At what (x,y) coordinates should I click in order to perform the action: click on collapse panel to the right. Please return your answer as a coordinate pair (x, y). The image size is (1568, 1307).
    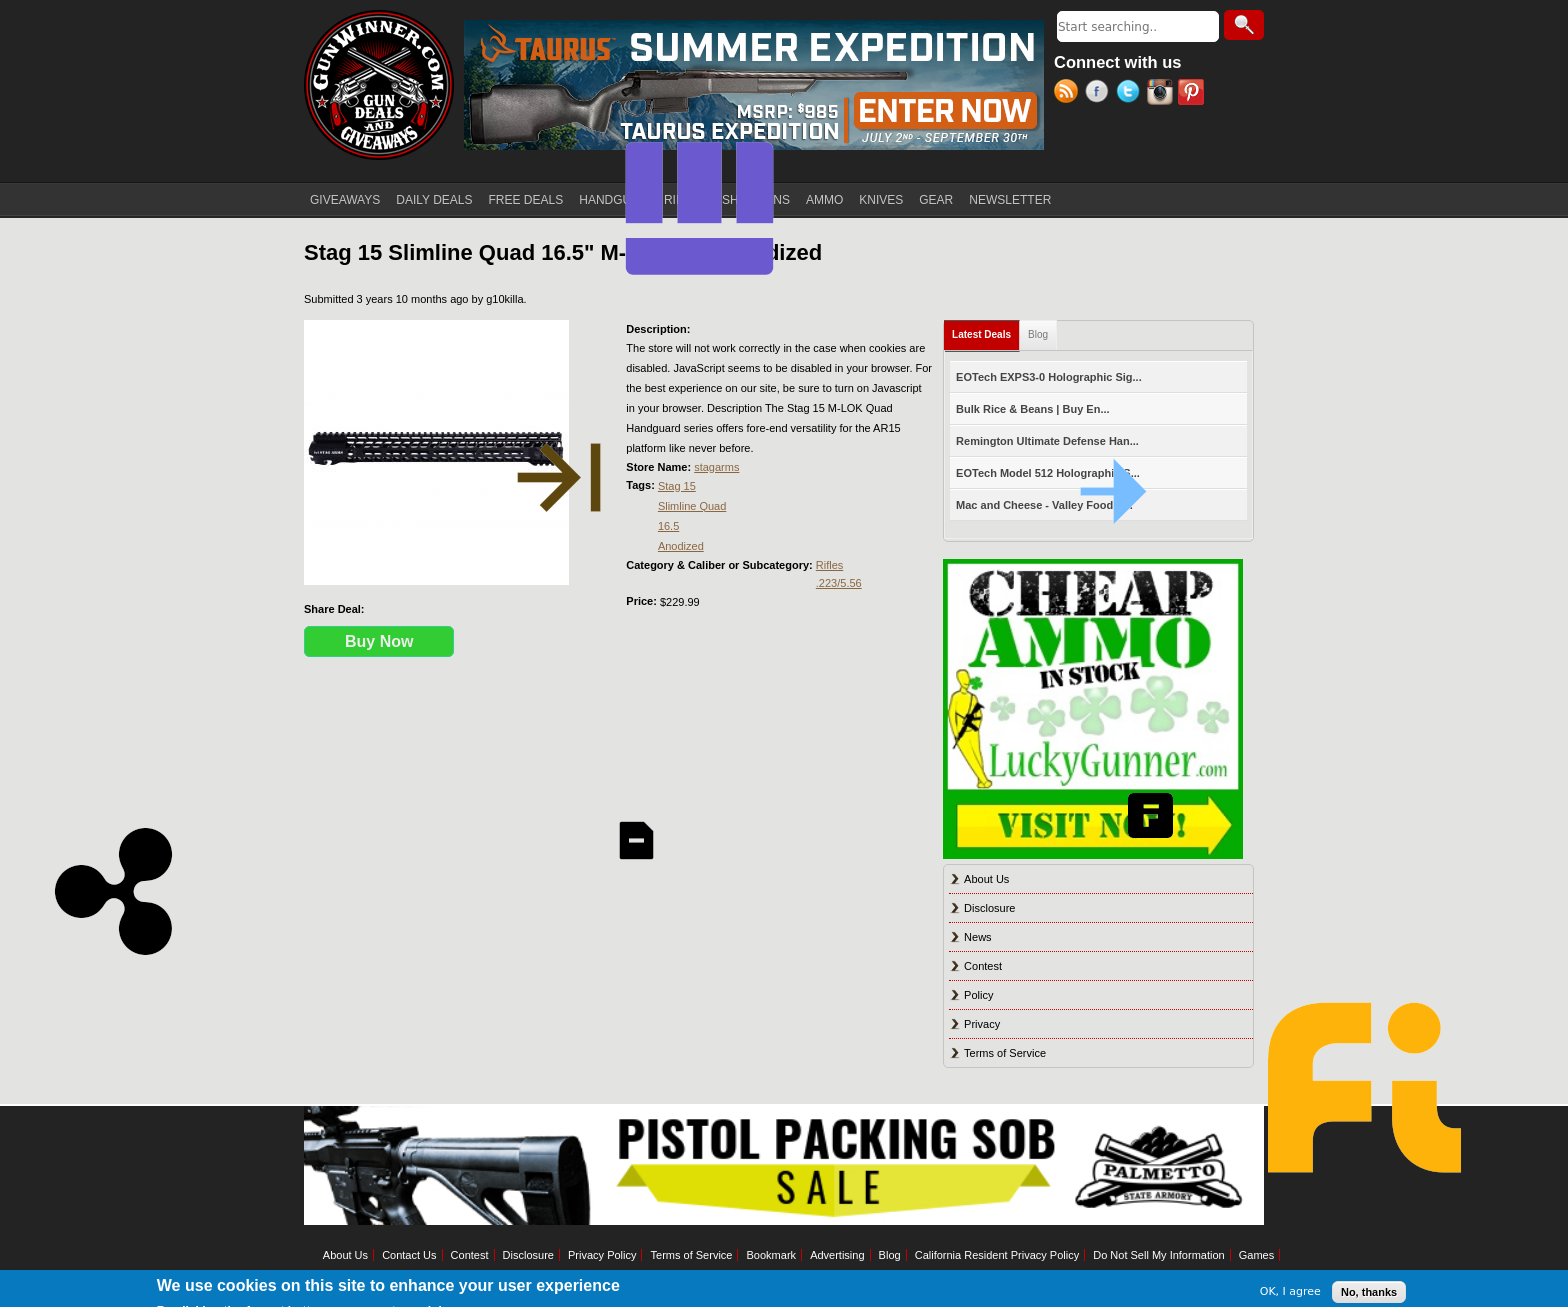
    Looking at the image, I should click on (561, 477).